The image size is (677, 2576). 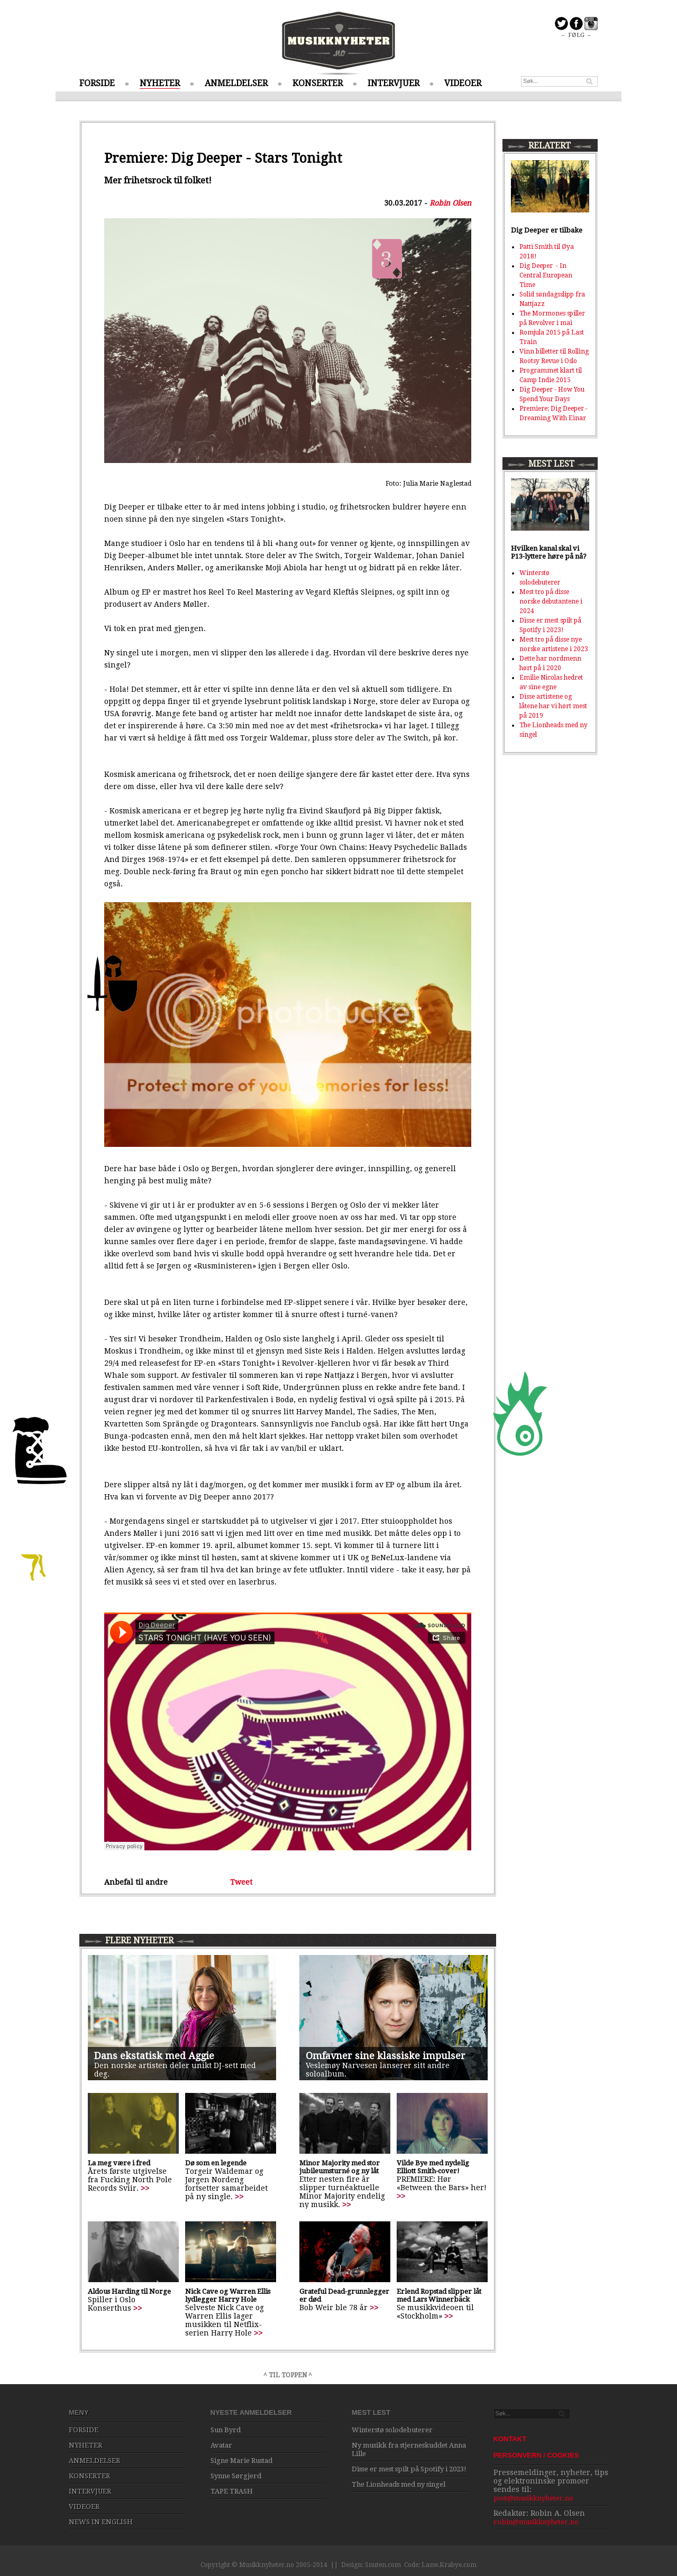 I want to click on indicates a spiral or curved shot trajectory, so click(x=321, y=1637).